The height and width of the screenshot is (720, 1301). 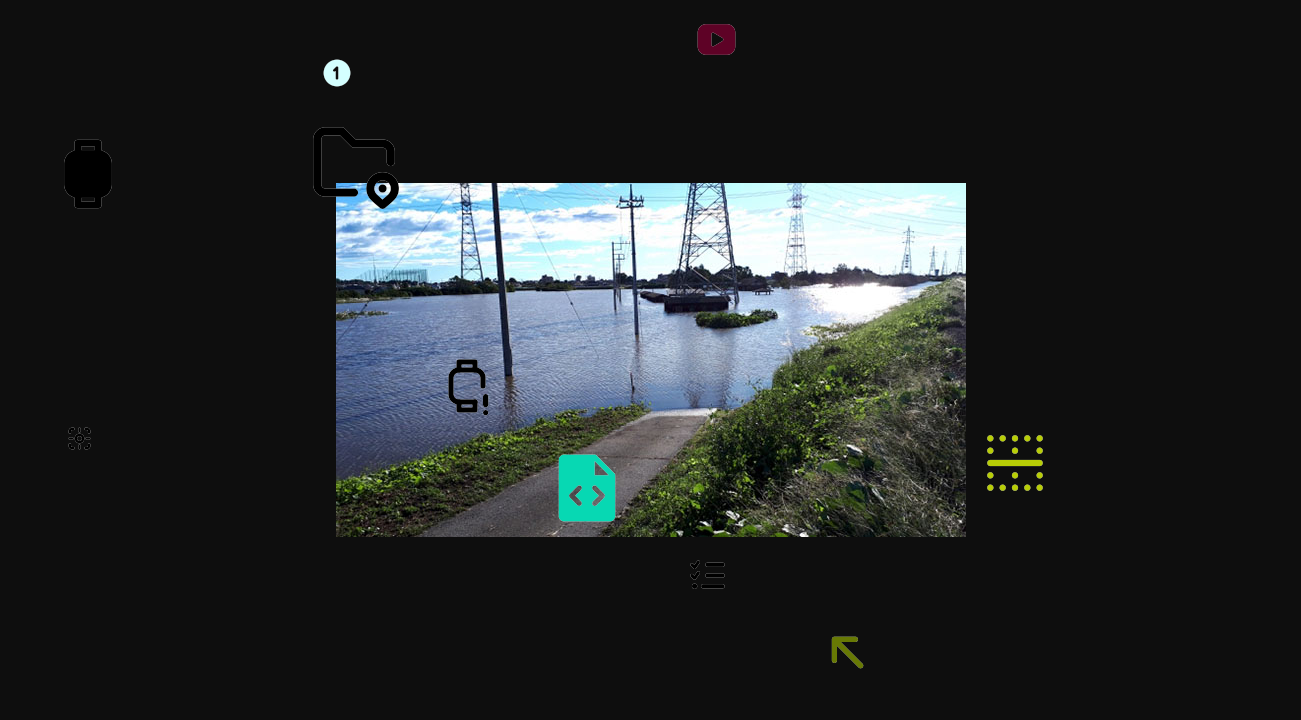 What do you see at coordinates (88, 174) in the screenshot?
I see `access smartwatch settings` at bounding box center [88, 174].